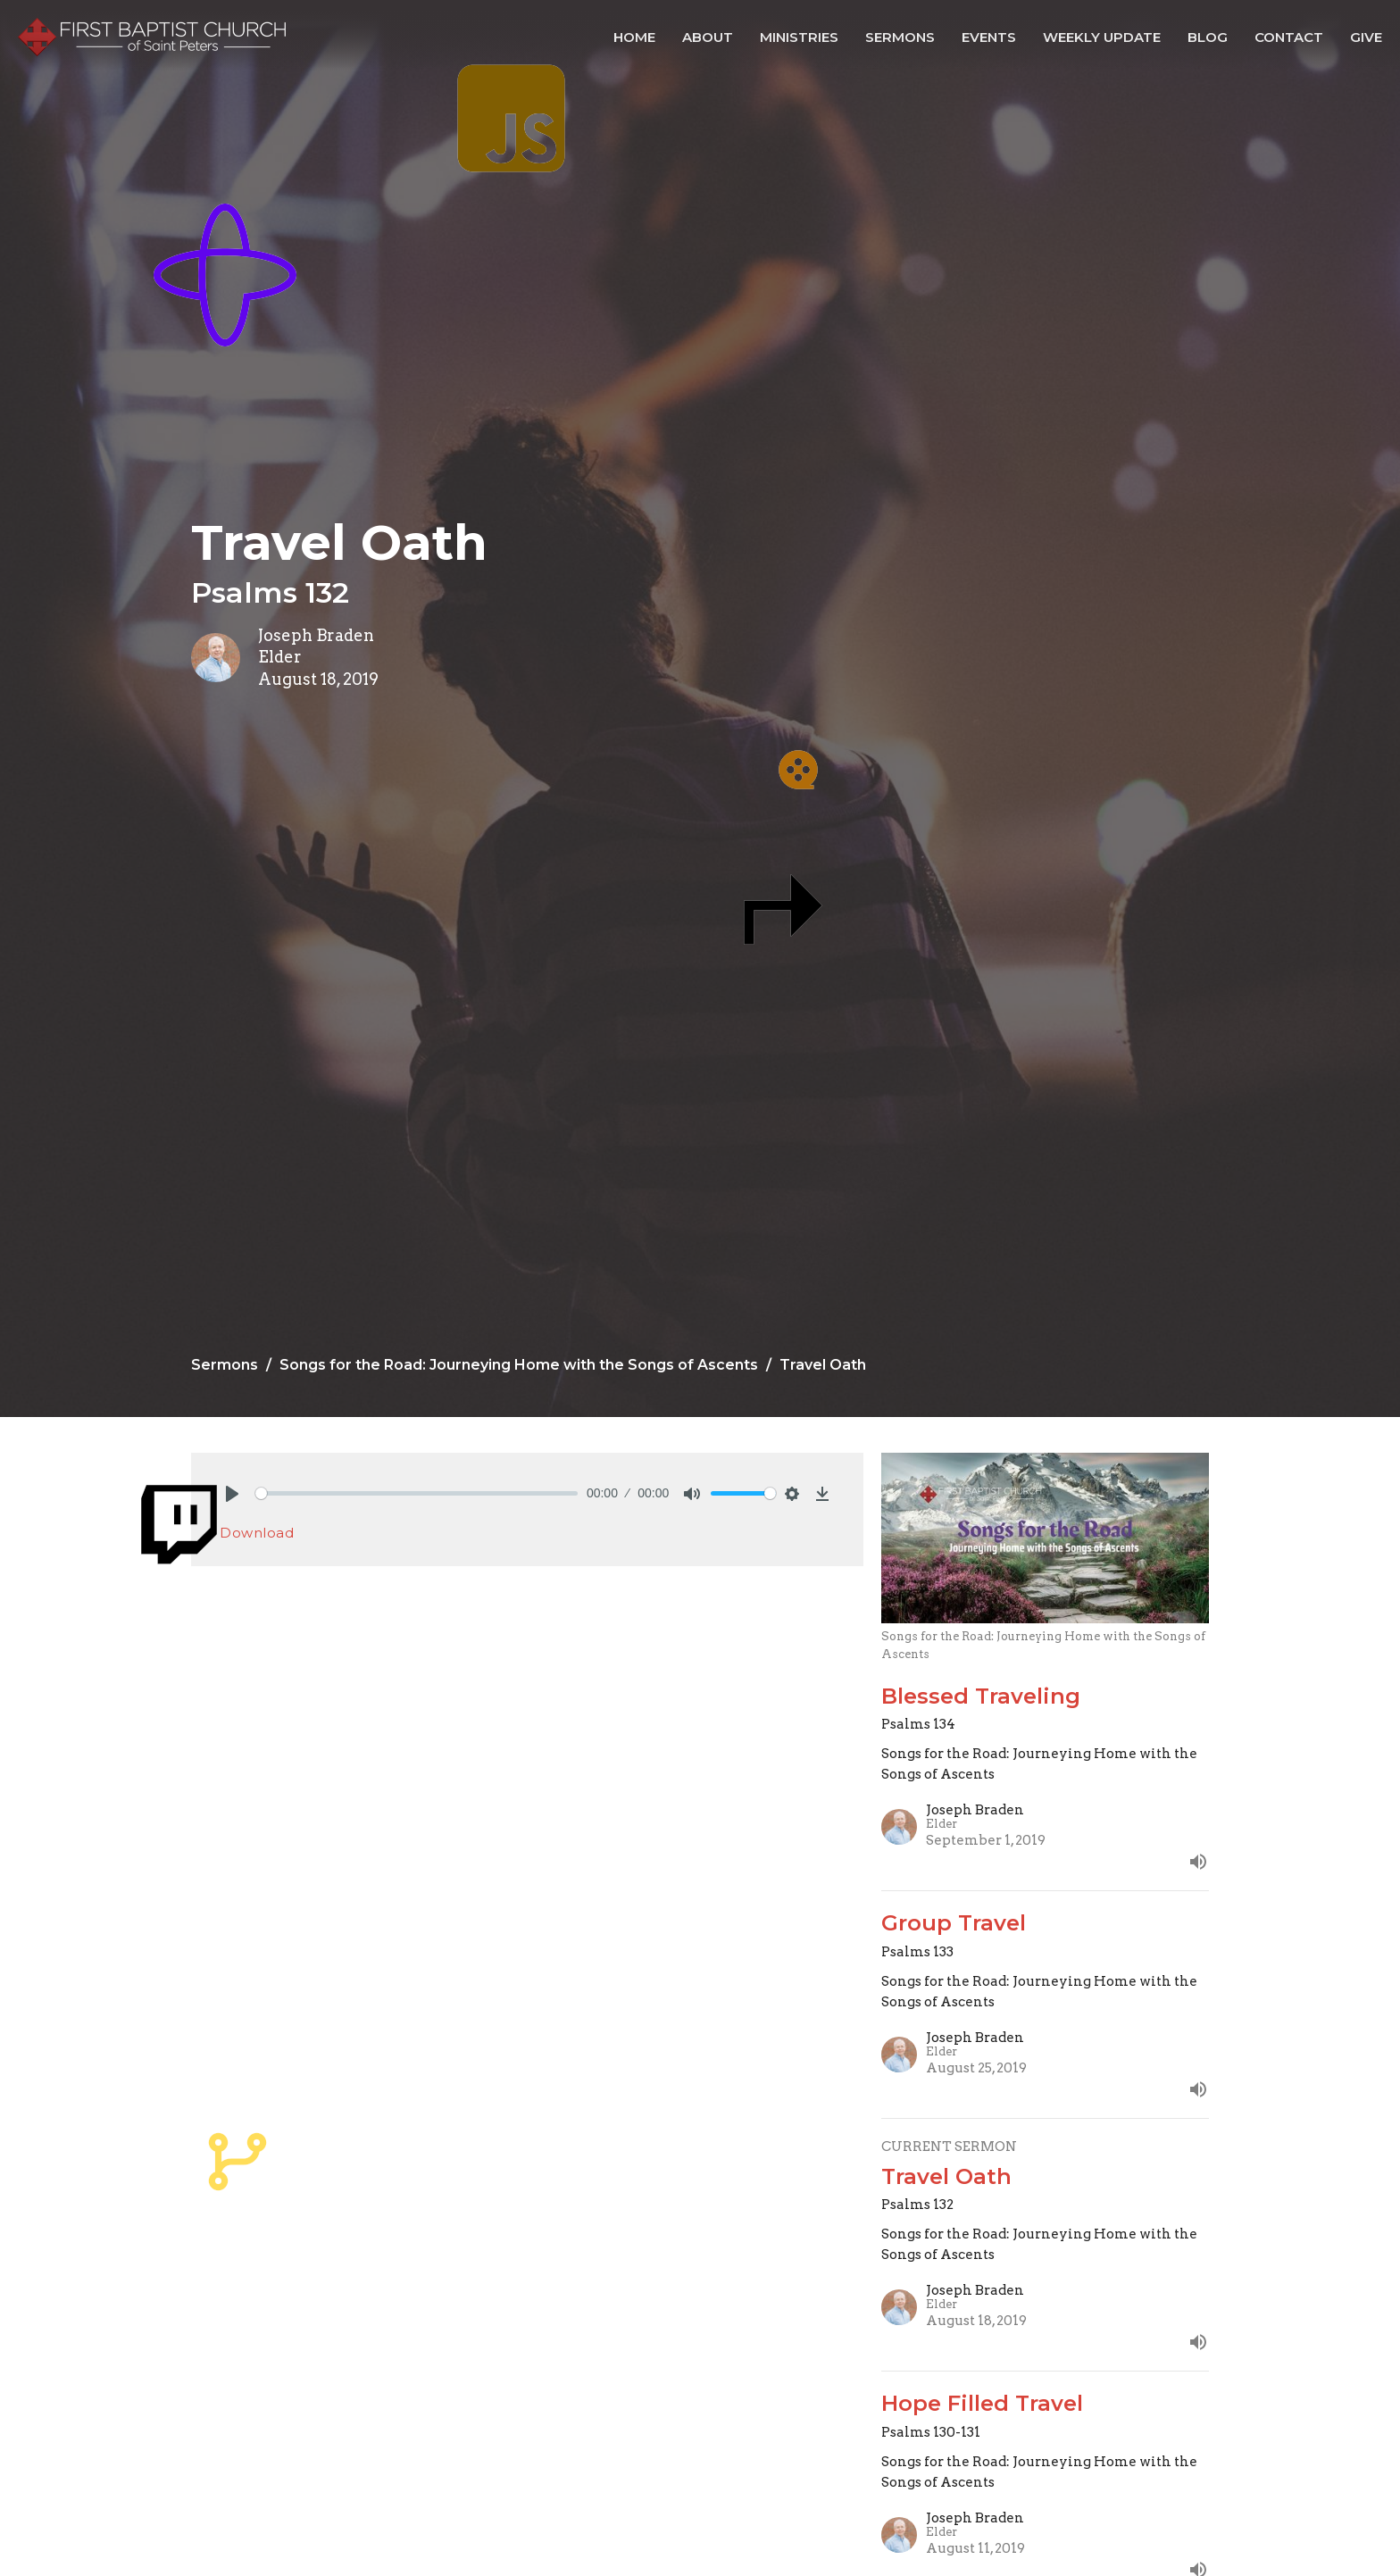 The image size is (1400, 2576). Describe the element at coordinates (778, 910) in the screenshot. I see `share or forward content` at that location.